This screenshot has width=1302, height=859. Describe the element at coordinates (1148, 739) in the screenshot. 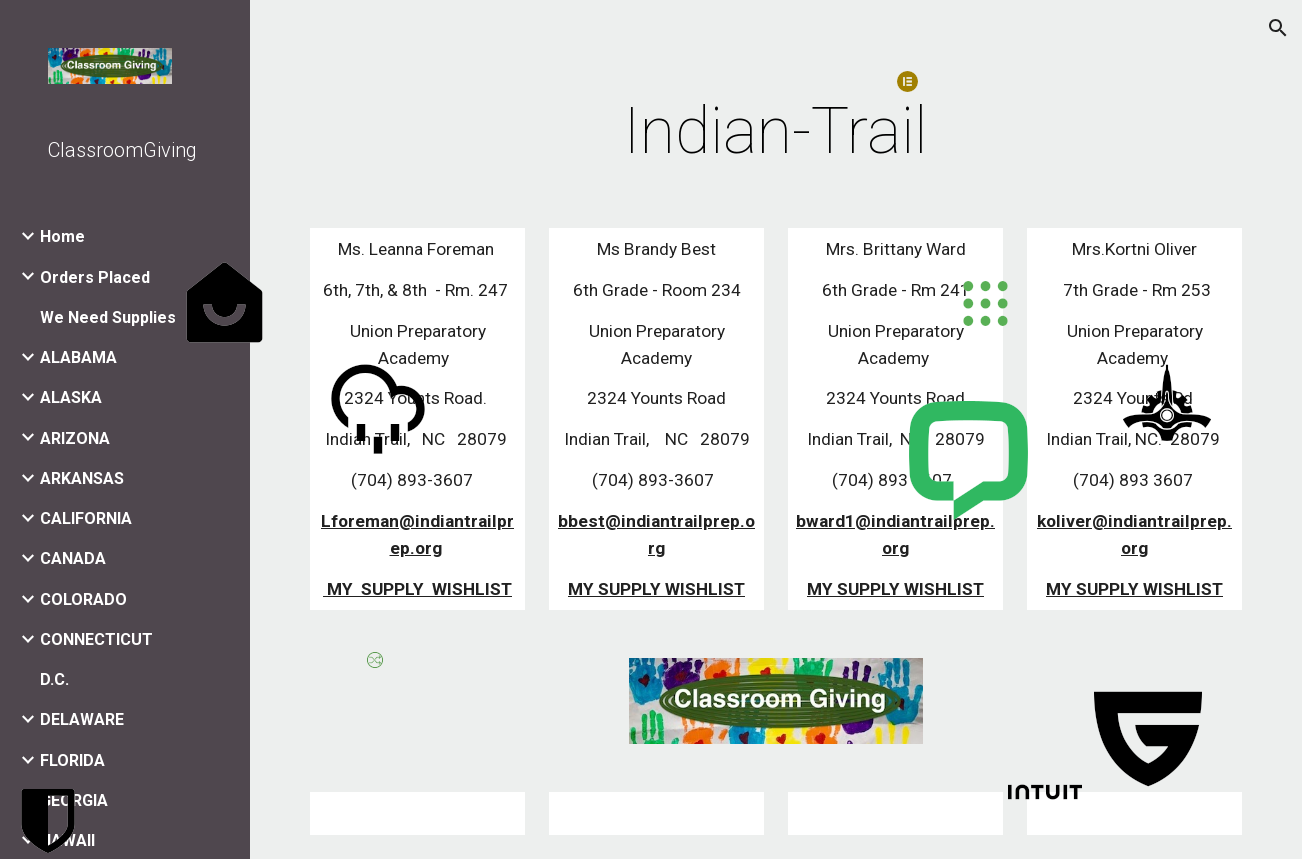

I see `open the Guilded app` at that location.